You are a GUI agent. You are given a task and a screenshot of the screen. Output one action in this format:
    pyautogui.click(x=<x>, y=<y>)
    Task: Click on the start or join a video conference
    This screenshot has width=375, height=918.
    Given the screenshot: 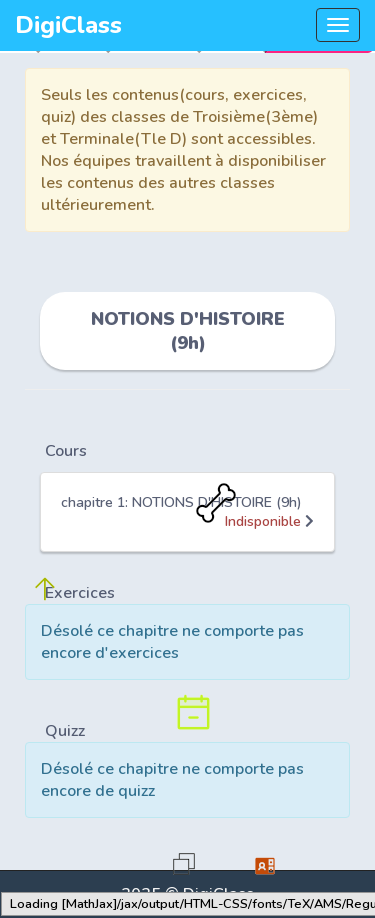 What is the action you would take?
    pyautogui.click(x=265, y=866)
    